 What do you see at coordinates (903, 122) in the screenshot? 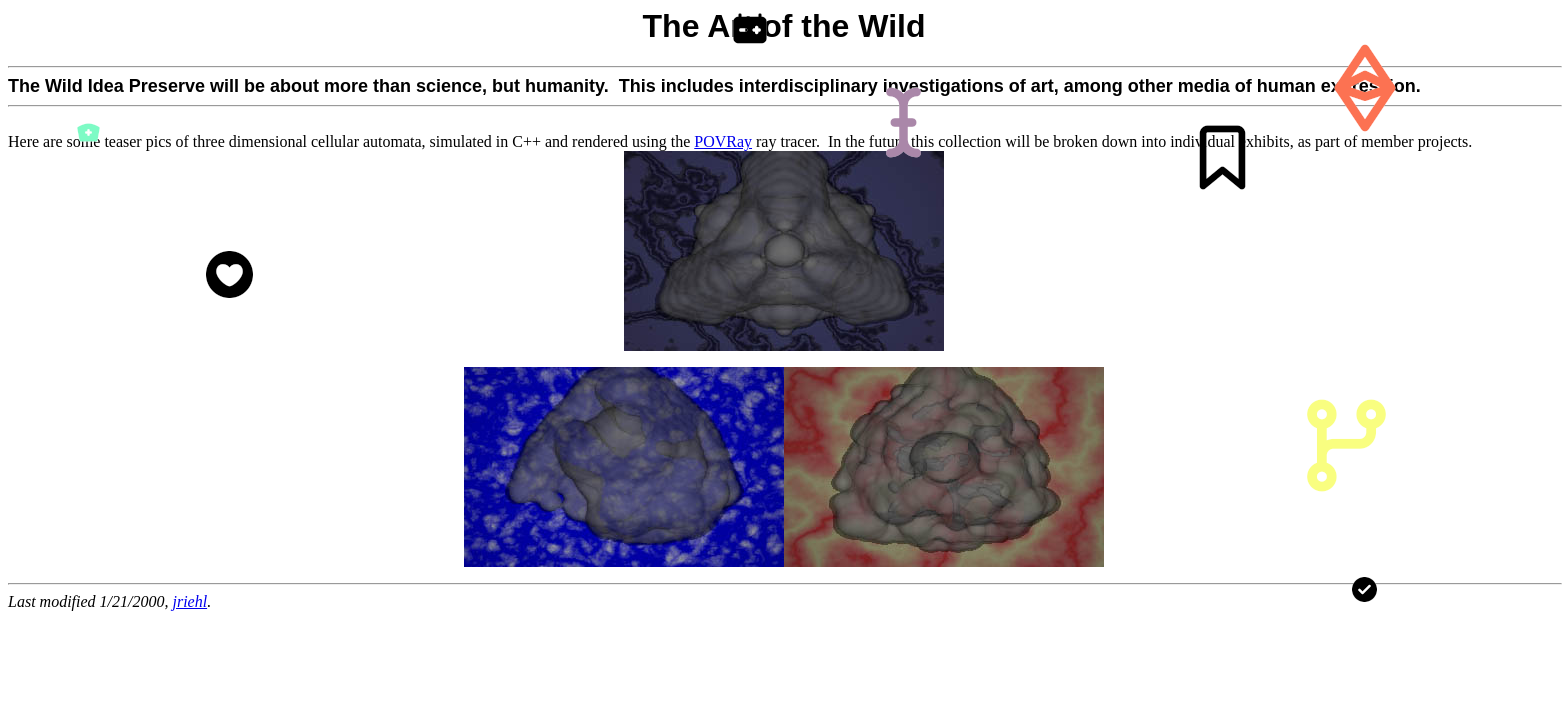
I see `text input field is active` at bounding box center [903, 122].